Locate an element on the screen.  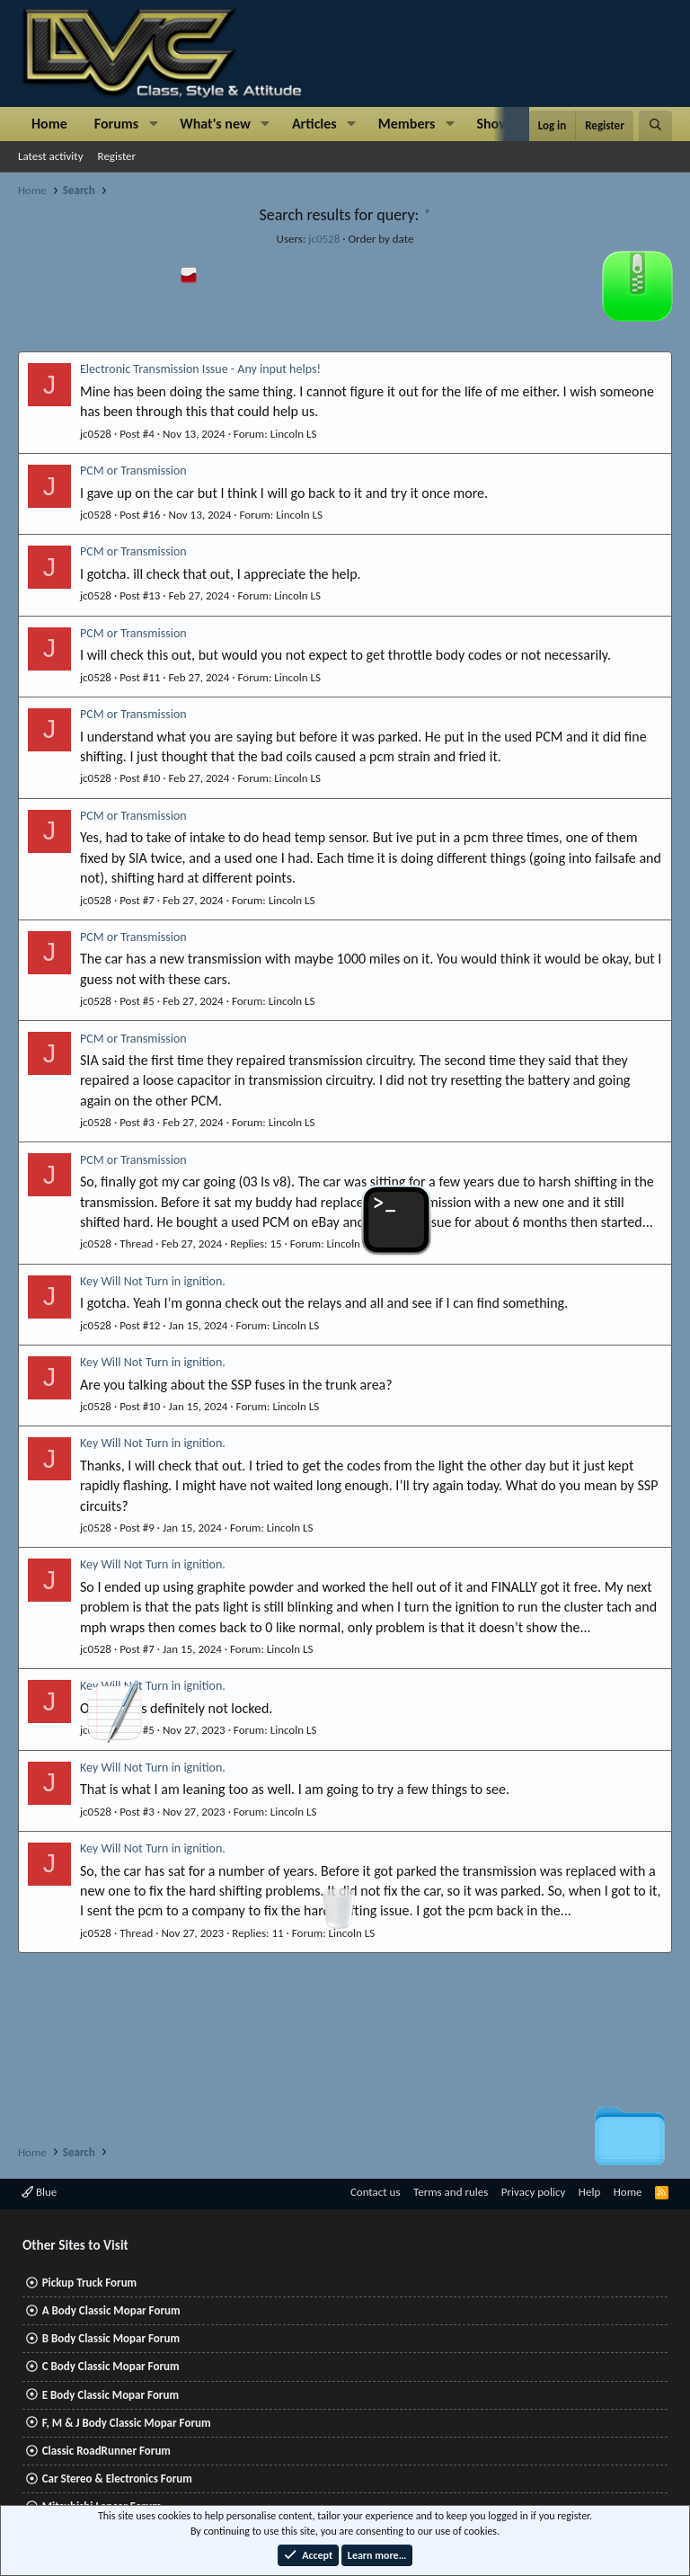
open wine application for running windows programs is located at coordinates (189, 275).